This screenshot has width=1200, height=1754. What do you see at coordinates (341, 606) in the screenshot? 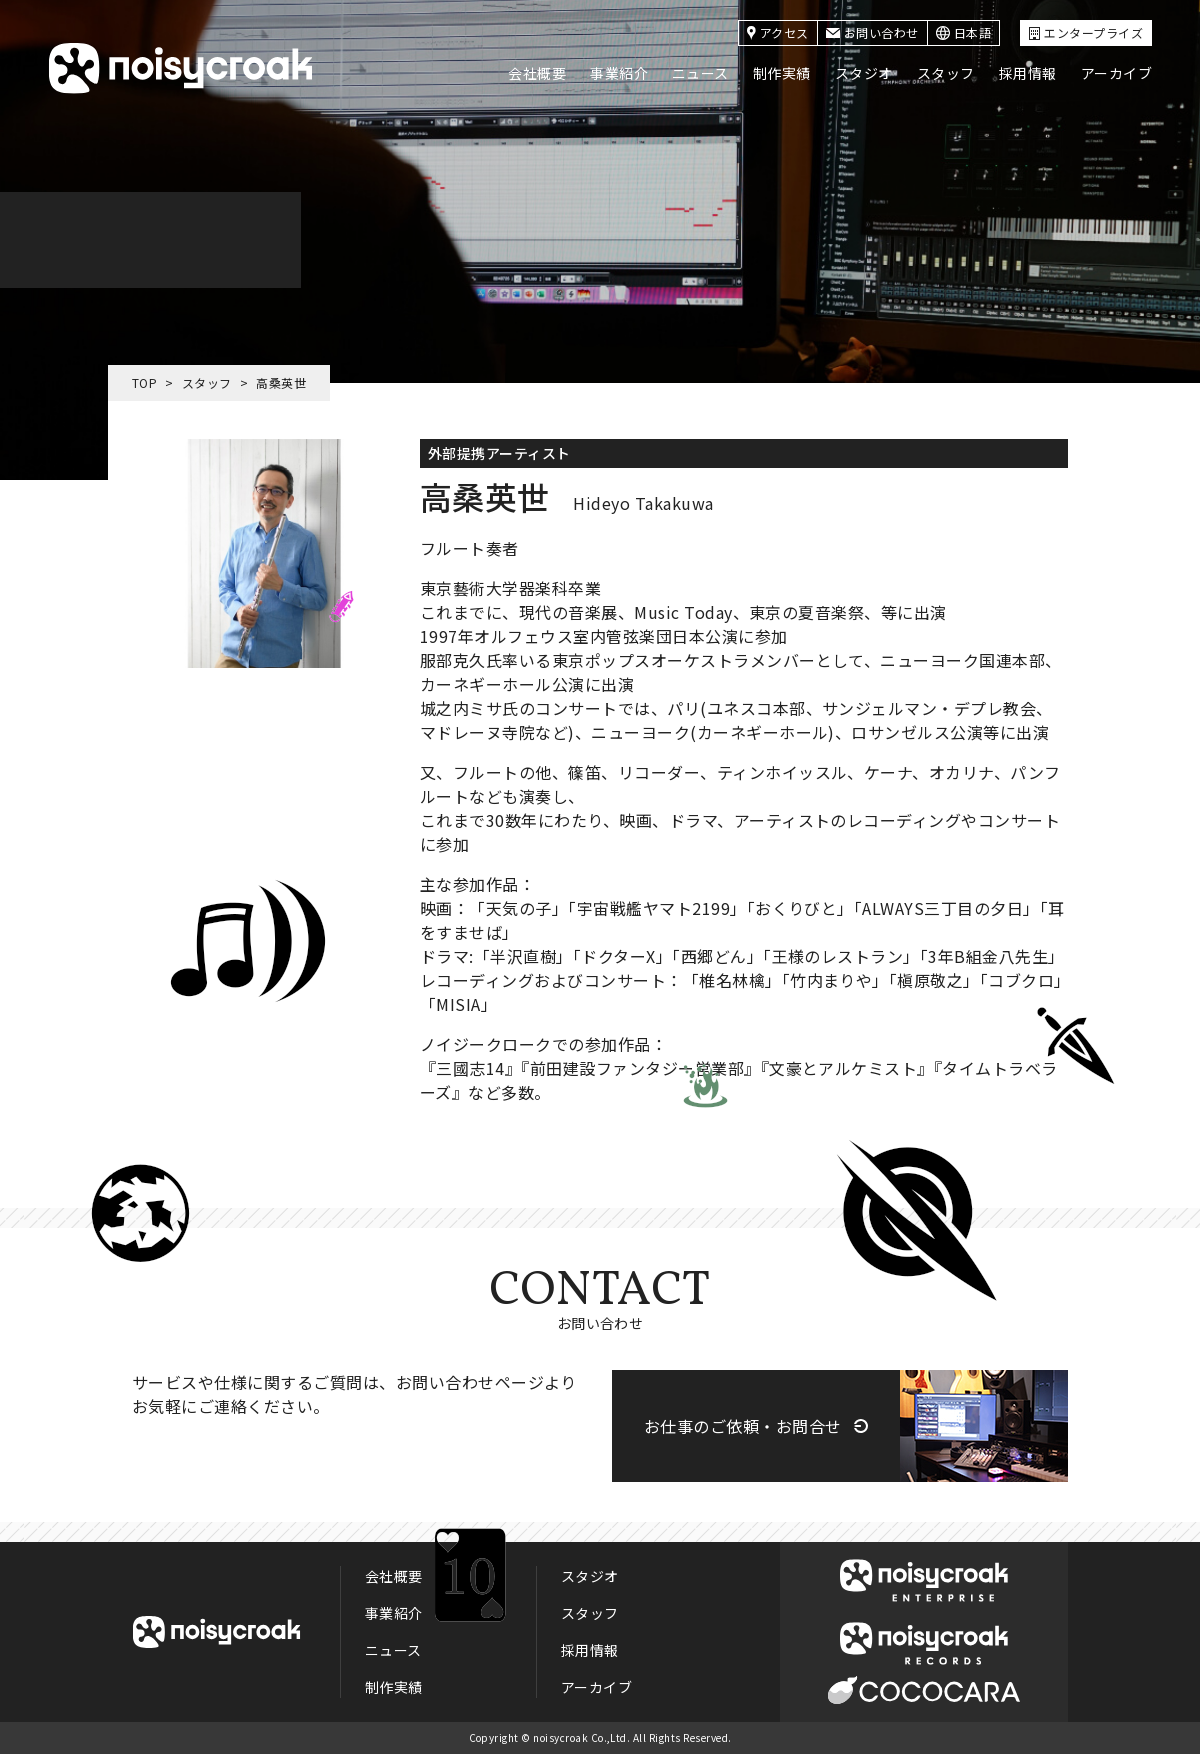
I see `equip arm armor or bracer item` at bounding box center [341, 606].